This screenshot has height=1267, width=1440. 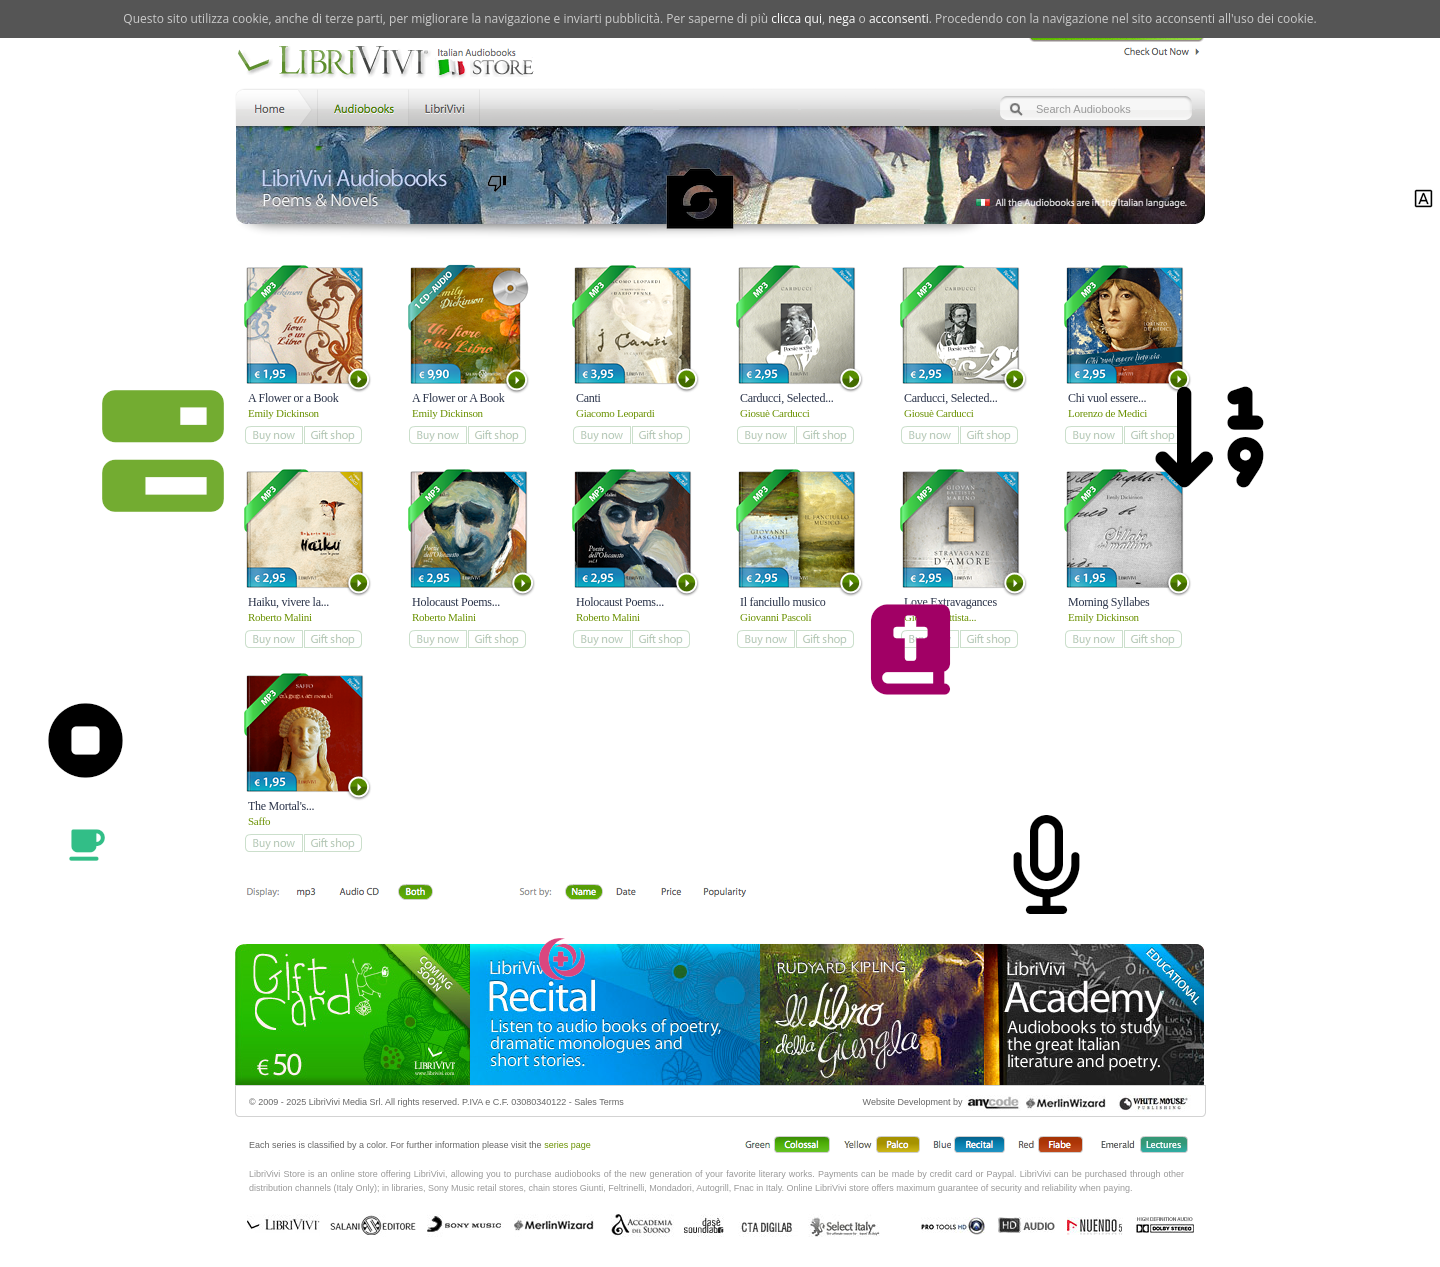 What do you see at coordinates (1213, 437) in the screenshot?
I see `sort numbers in ascending order` at bounding box center [1213, 437].